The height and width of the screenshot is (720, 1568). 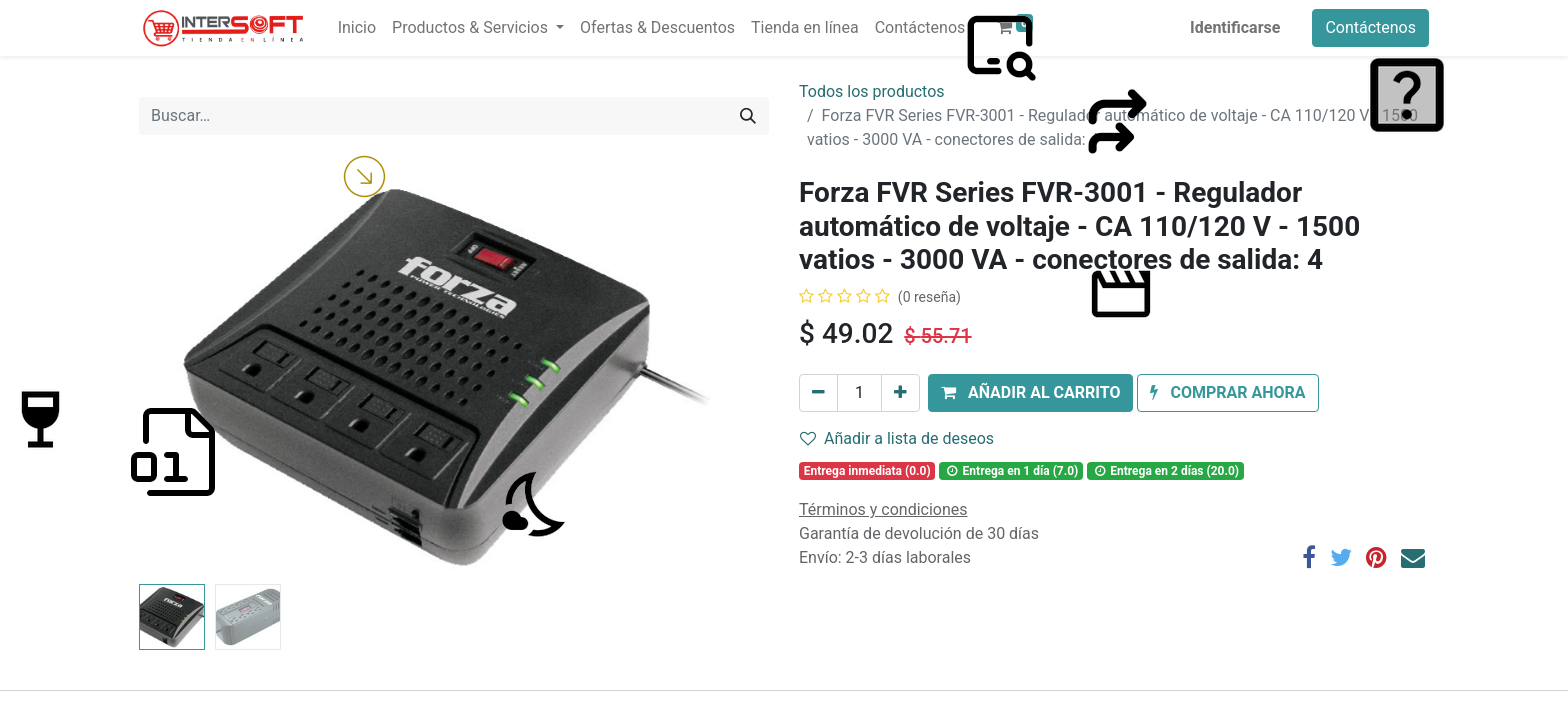 I want to click on search content on tablet device, so click(x=1000, y=45).